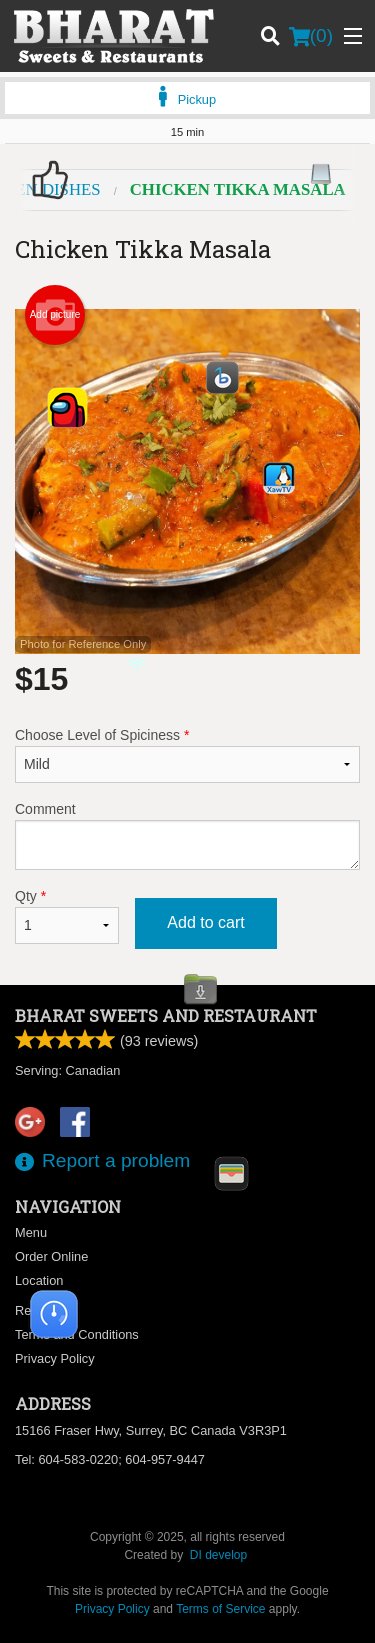 The image size is (375, 1643). What do you see at coordinates (222, 377) in the screenshot?
I see `open banshee media player` at bounding box center [222, 377].